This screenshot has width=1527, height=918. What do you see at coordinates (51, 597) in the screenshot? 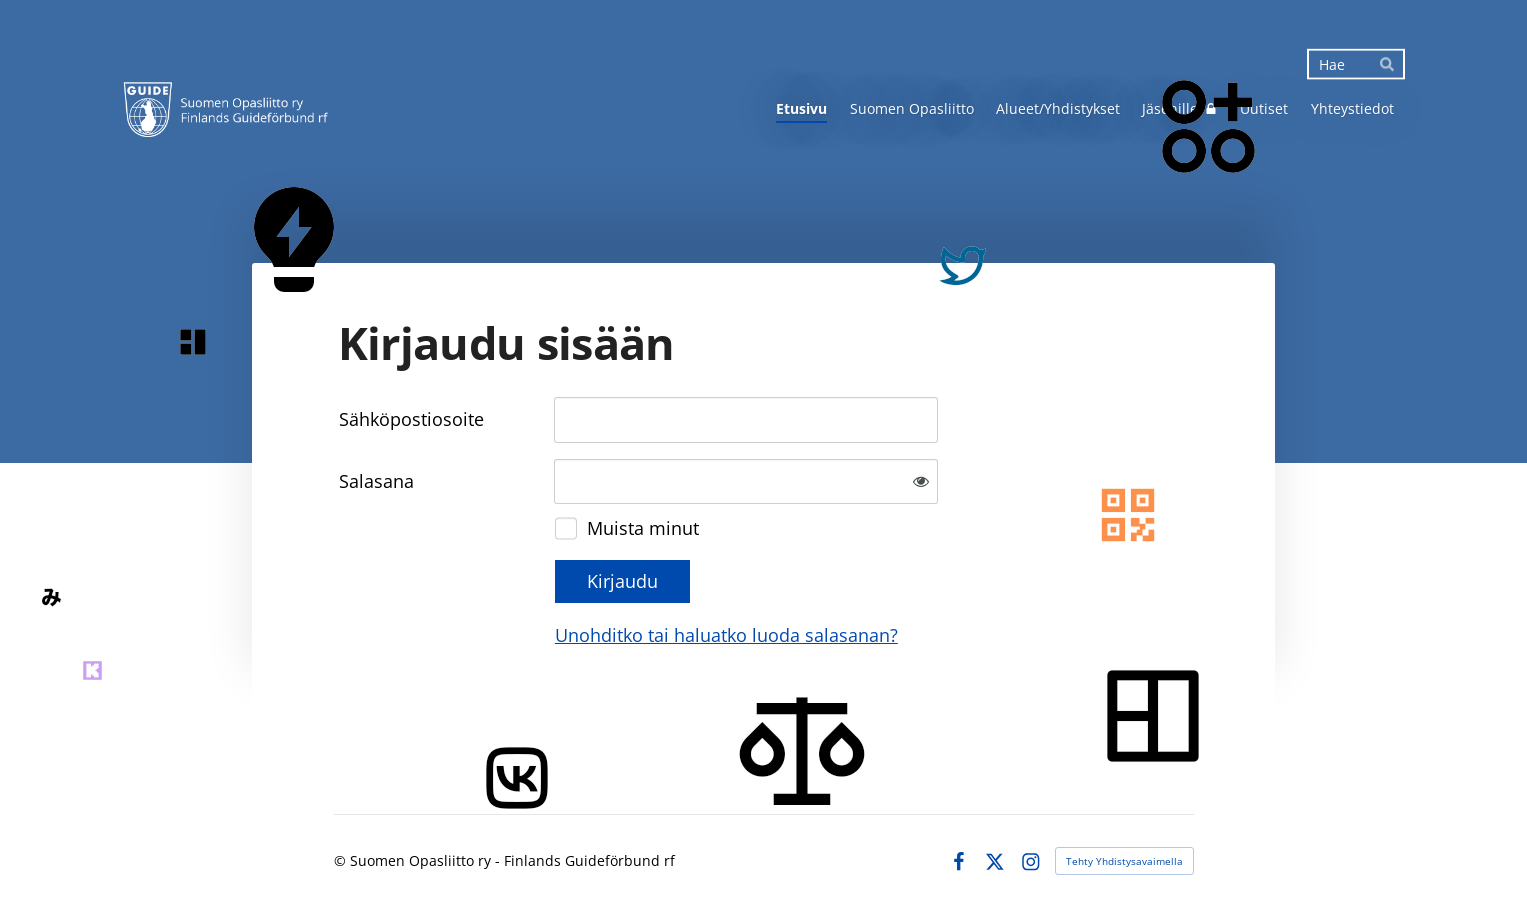
I see `open the Mihon manga reader app` at bounding box center [51, 597].